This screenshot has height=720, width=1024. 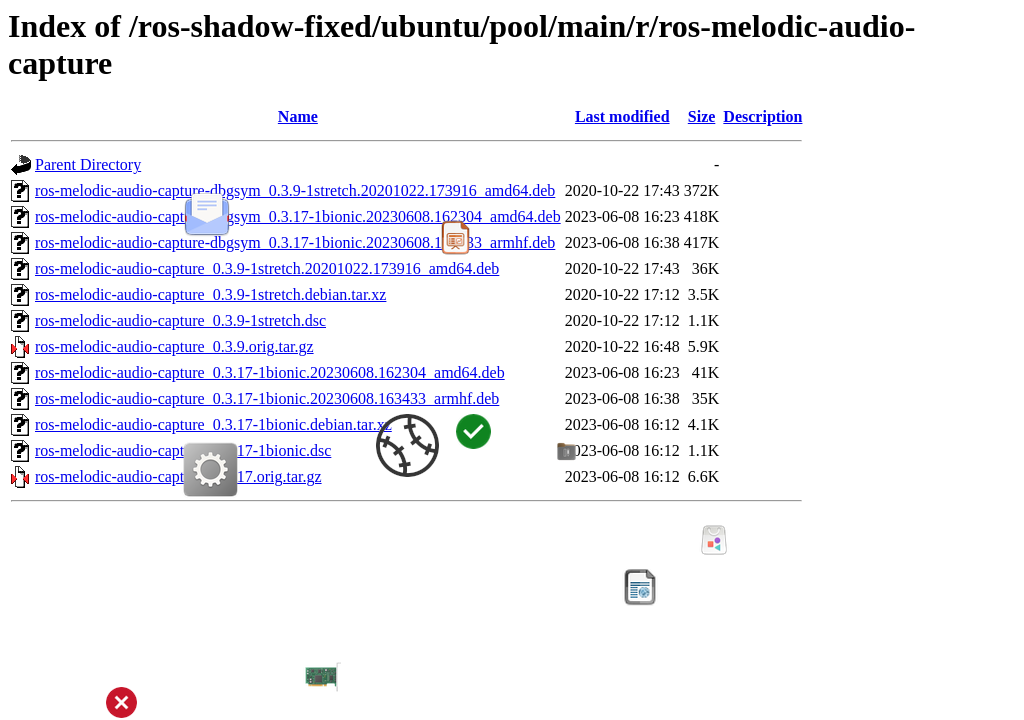 I want to click on view motherboard or hardware information, so click(x=323, y=677).